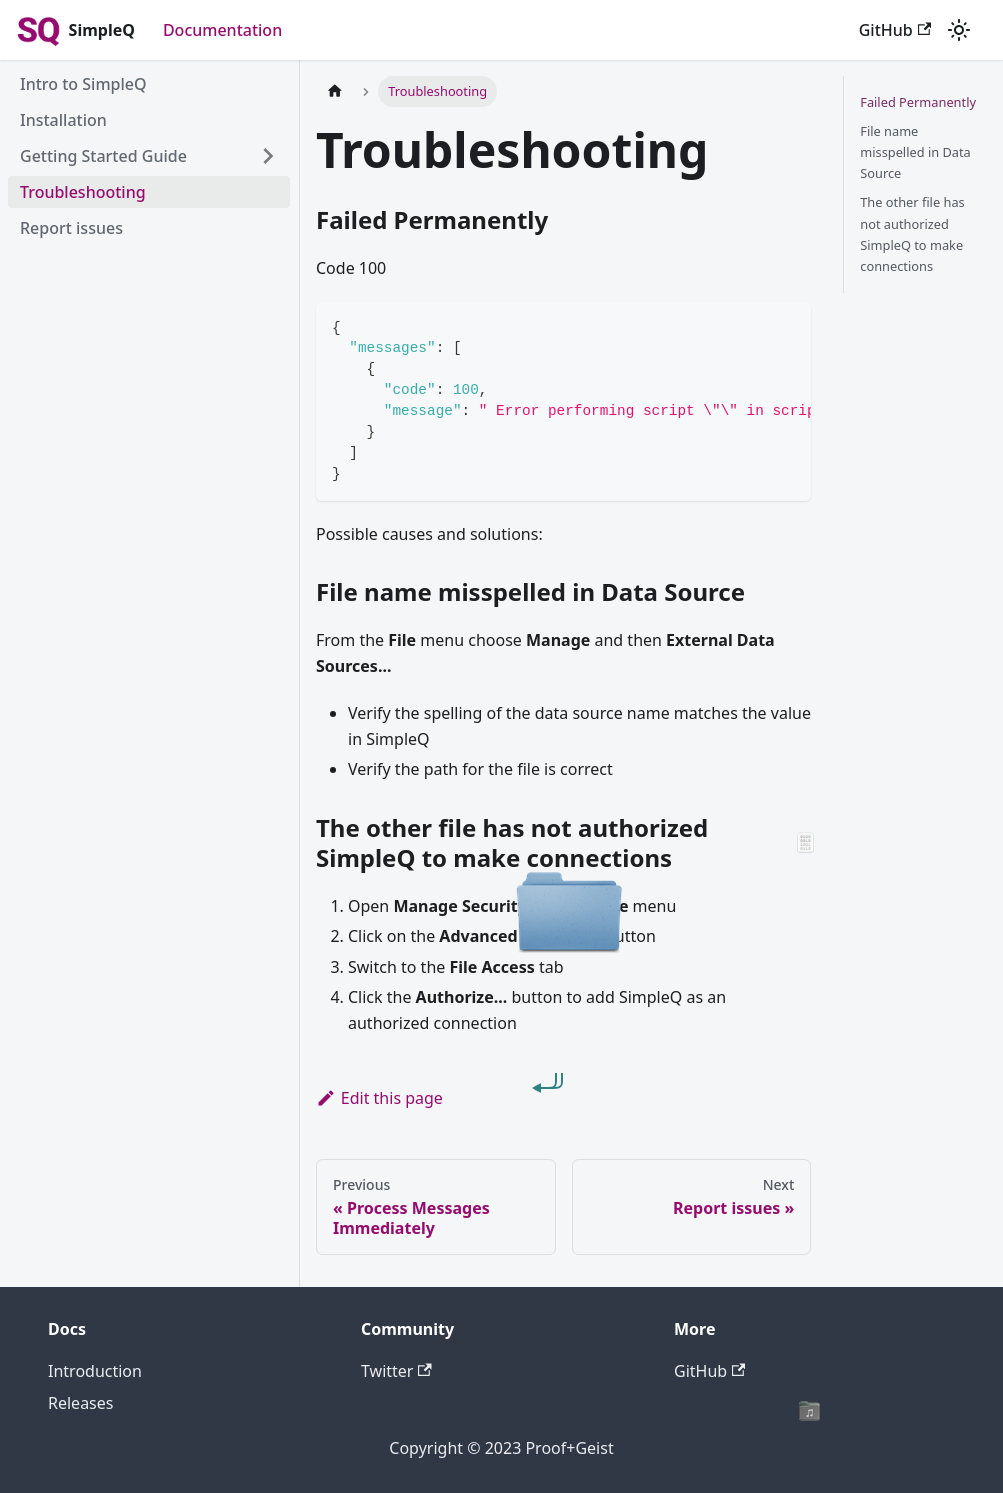  What do you see at coordinates (547, 1081) in the screenshot?
I see `reply to all recipients of an email` at bounding box center [547, 1081].